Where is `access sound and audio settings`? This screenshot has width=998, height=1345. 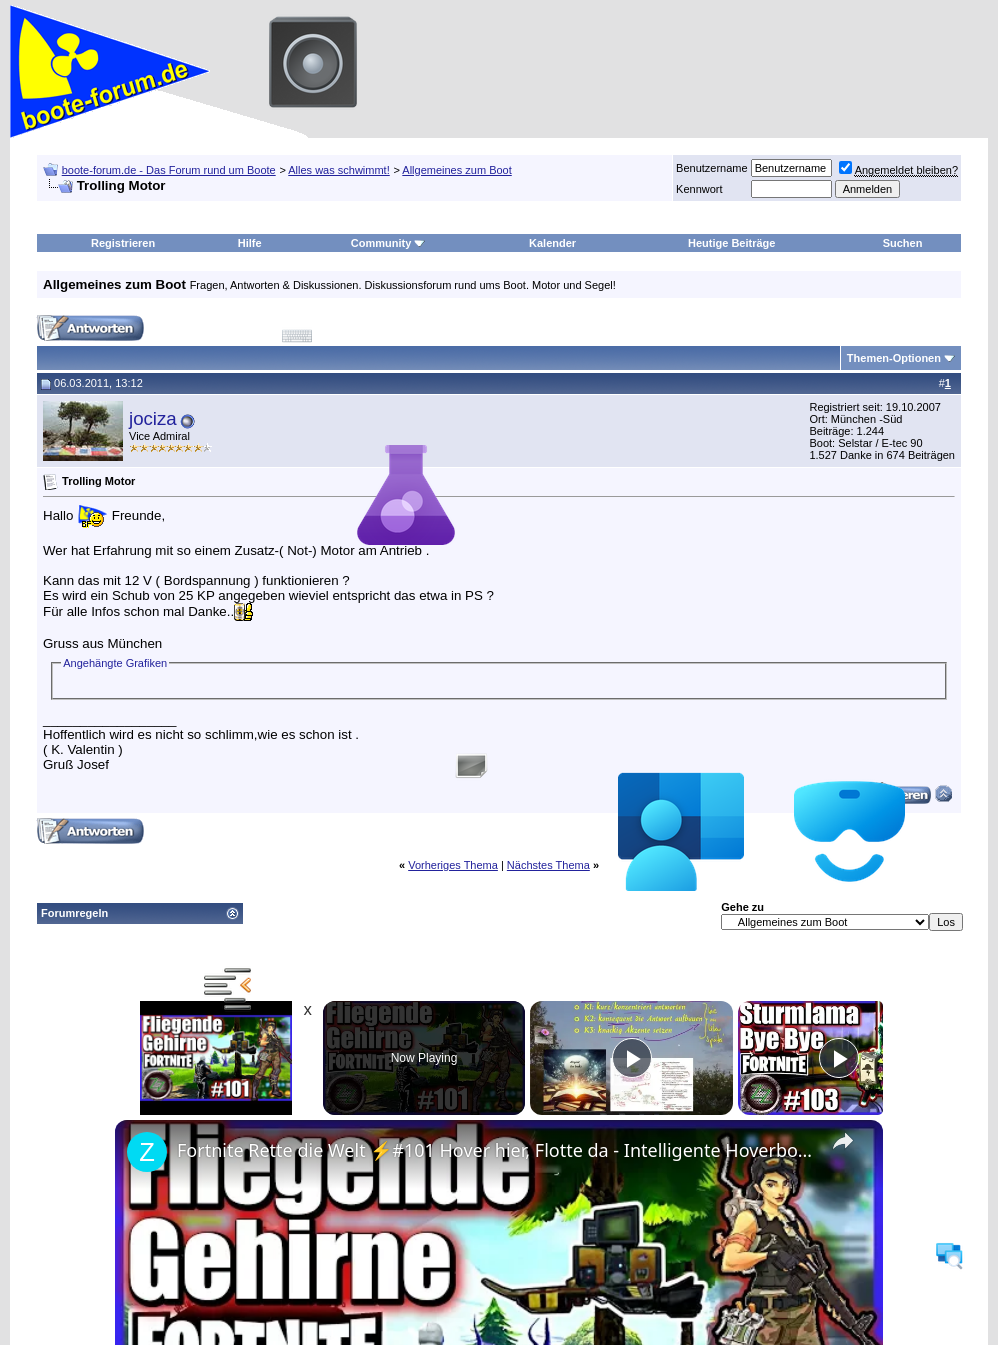
access sound and audio settings is located at coordinates (313, 62).